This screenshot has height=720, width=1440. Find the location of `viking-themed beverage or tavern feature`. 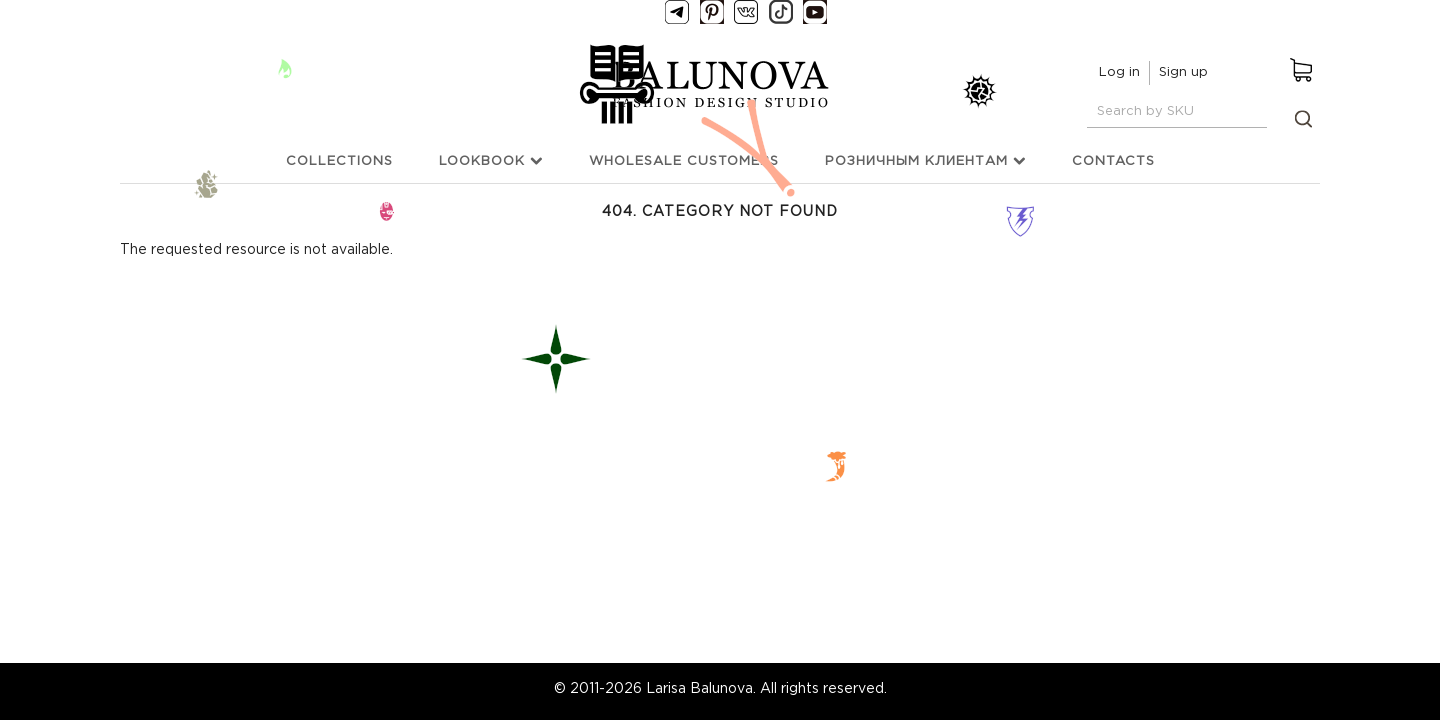

viking-themed beverage or tavern feature is located at coordinates (836, 466).